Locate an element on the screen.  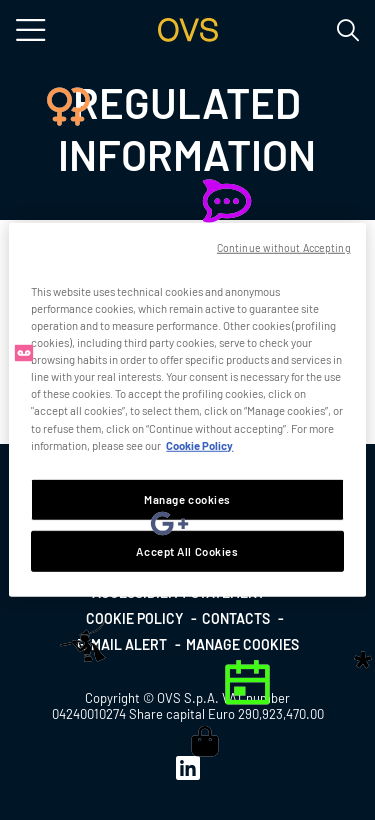
google+ social media logo is located at coordinates (169, 523).